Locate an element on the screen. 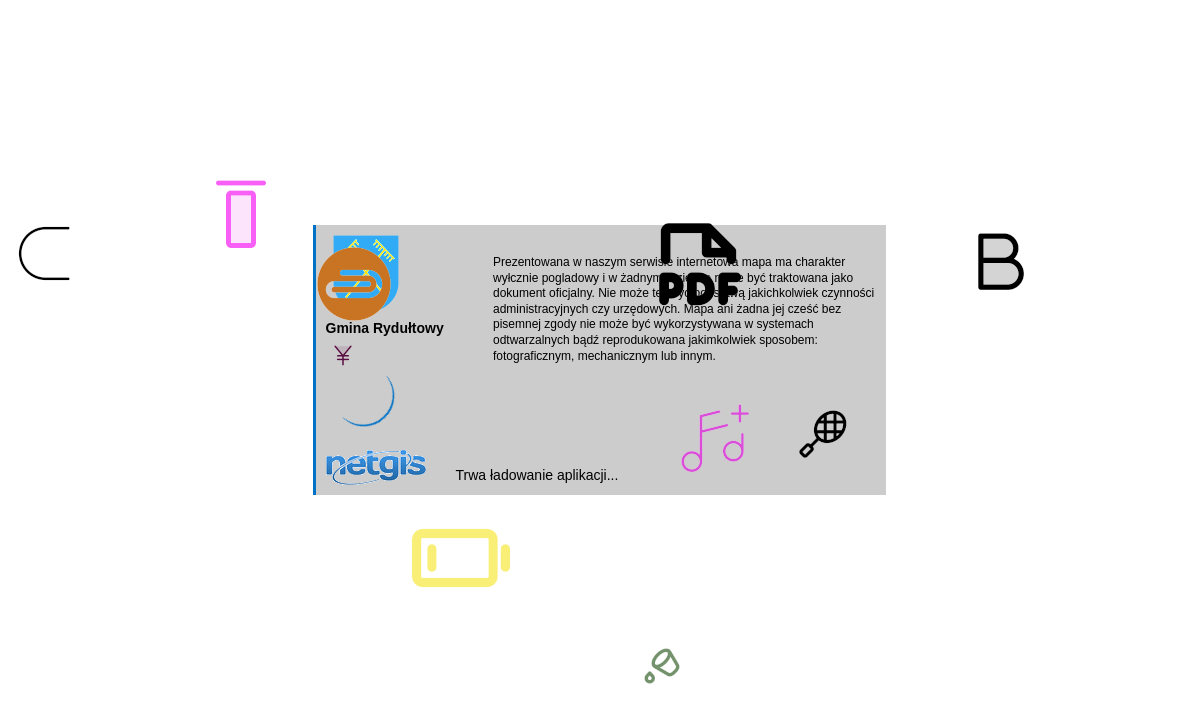  access tennis or racquet sports activities is located at coordinates (822, 435).